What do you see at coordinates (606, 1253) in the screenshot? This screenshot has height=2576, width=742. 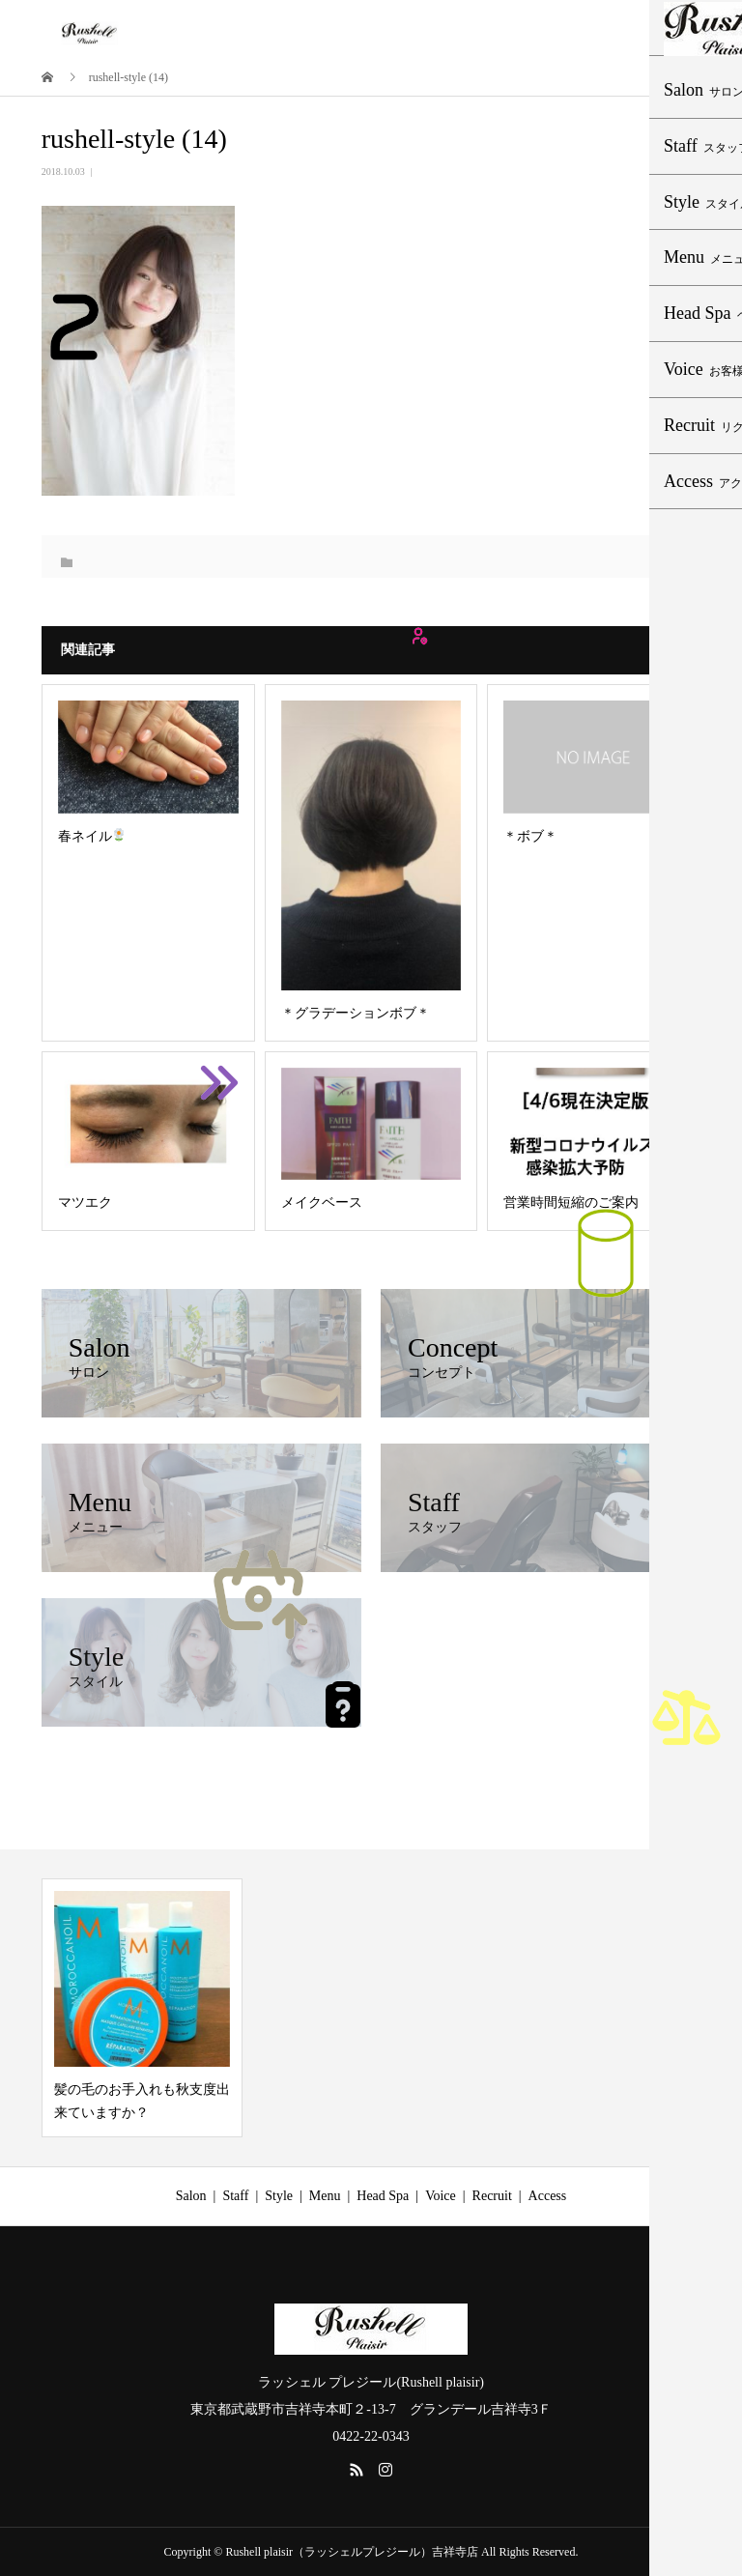 I see `represents a database or data storage` at bounding box center [606, 1253].